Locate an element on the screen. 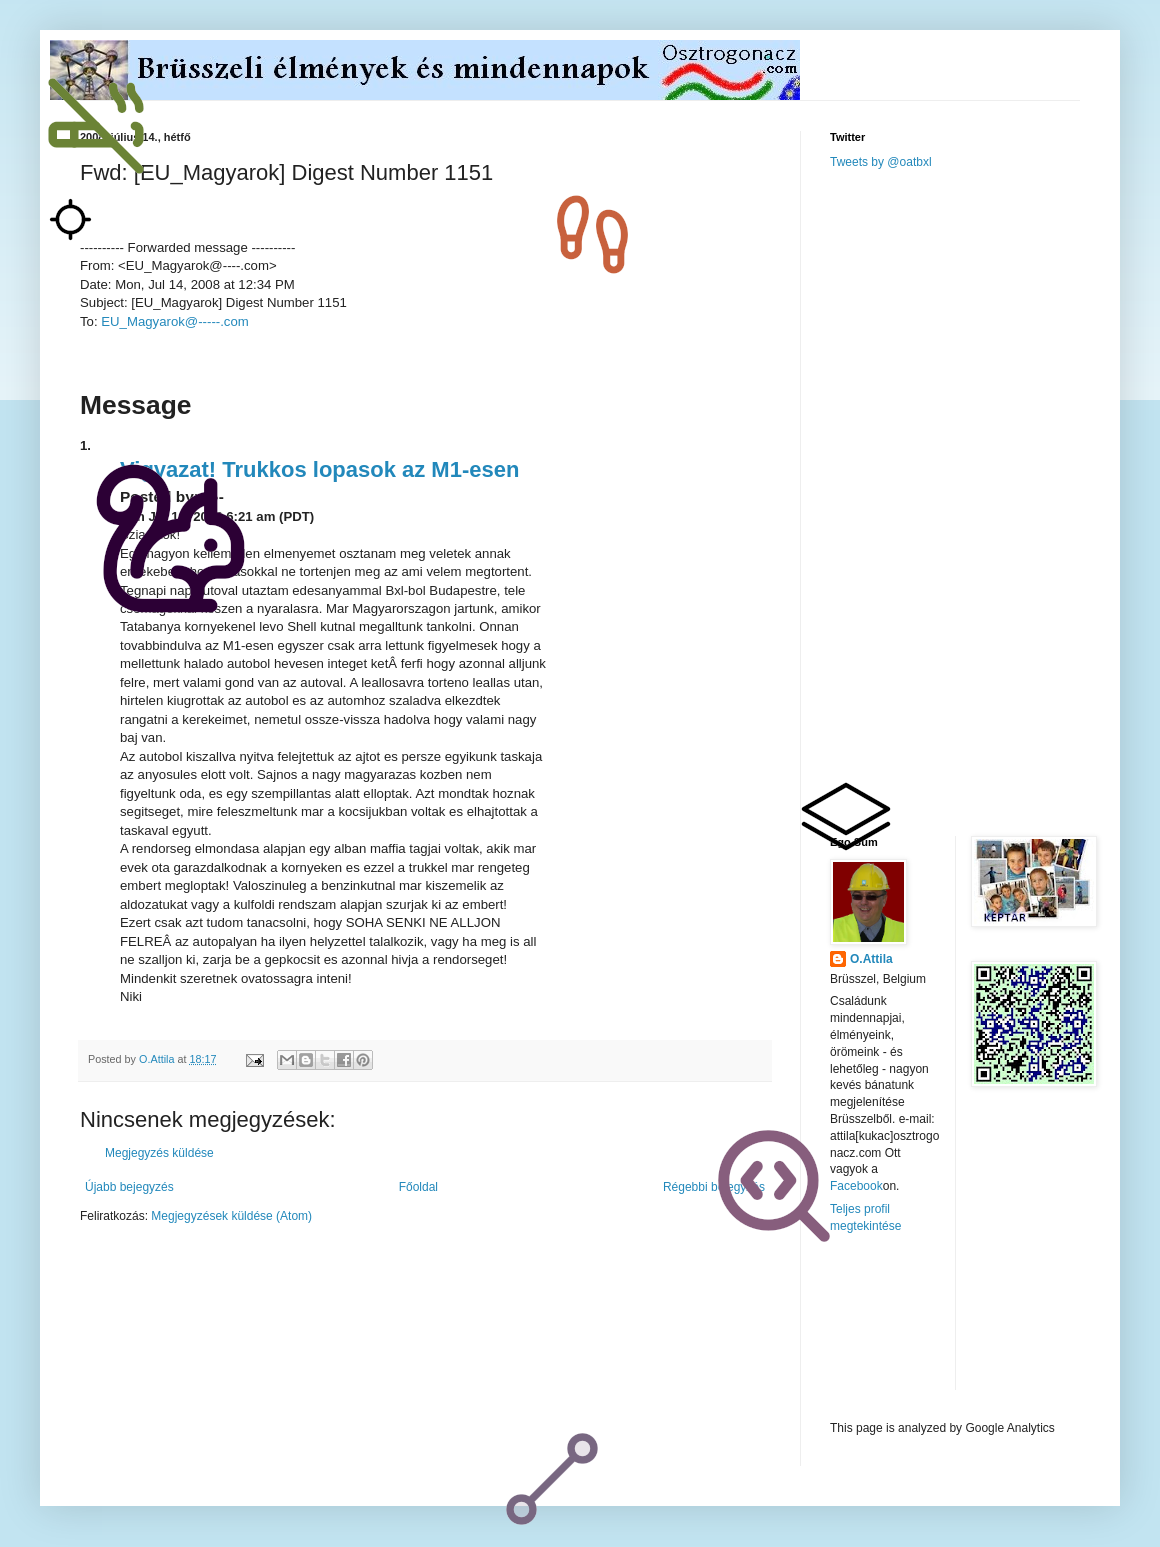 This screenshot has height=1547, width=1160. view step count or walking activity is located at coordinates (592, 234).